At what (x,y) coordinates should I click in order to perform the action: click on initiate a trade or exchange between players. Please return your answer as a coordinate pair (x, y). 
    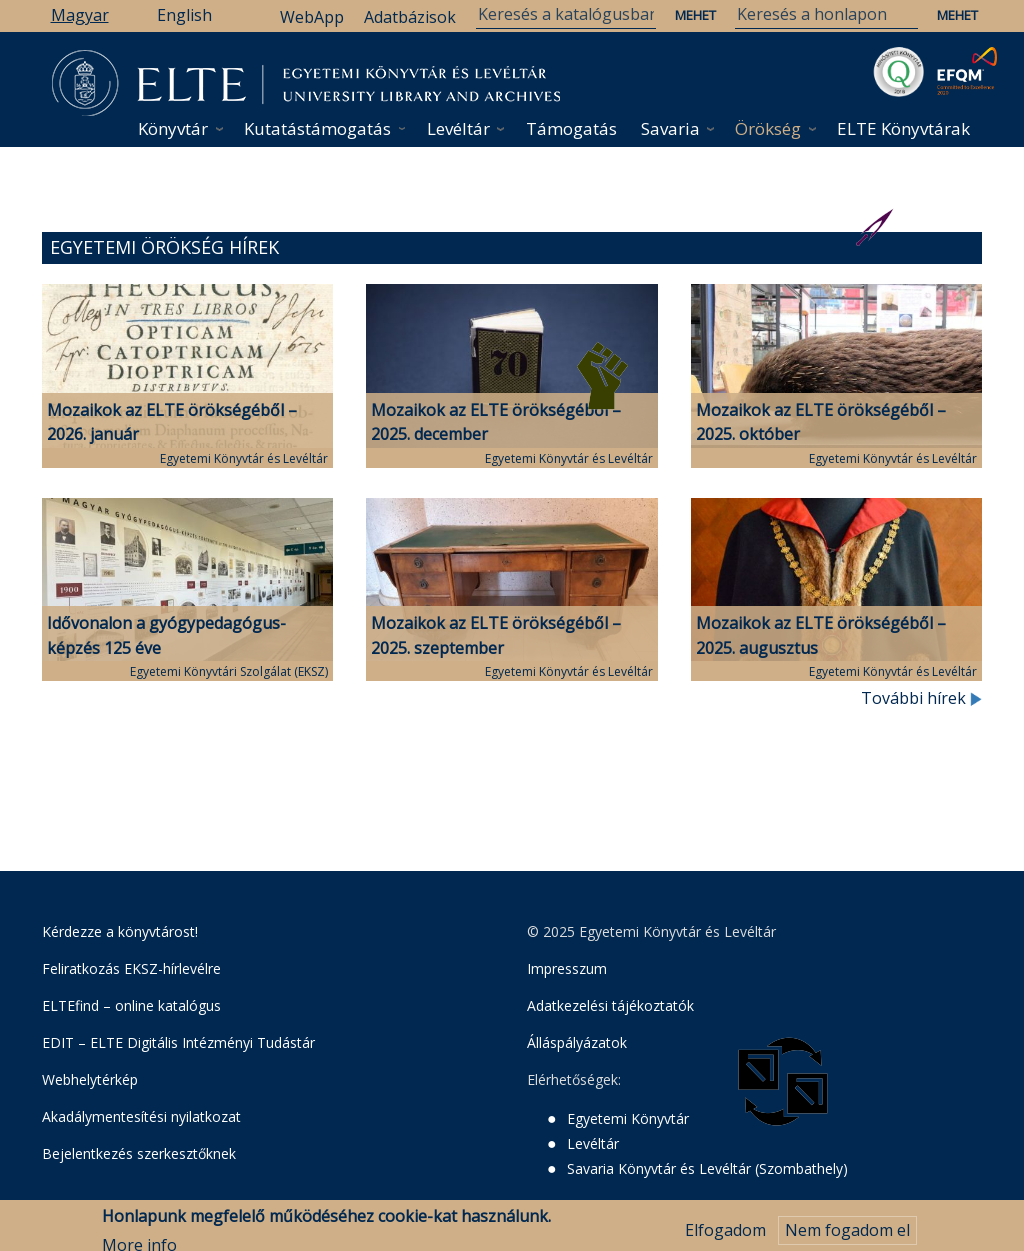
    Looking at the image, I should click on (783, 1082).